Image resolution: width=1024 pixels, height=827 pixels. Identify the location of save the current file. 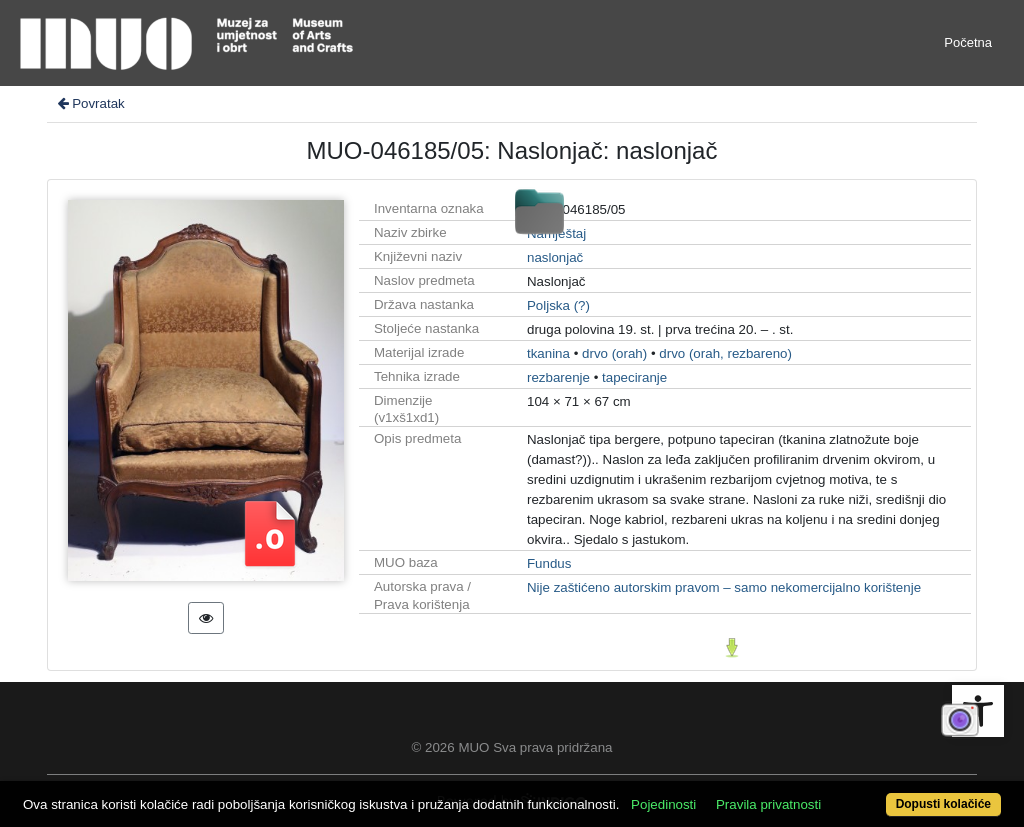
(732, 648).